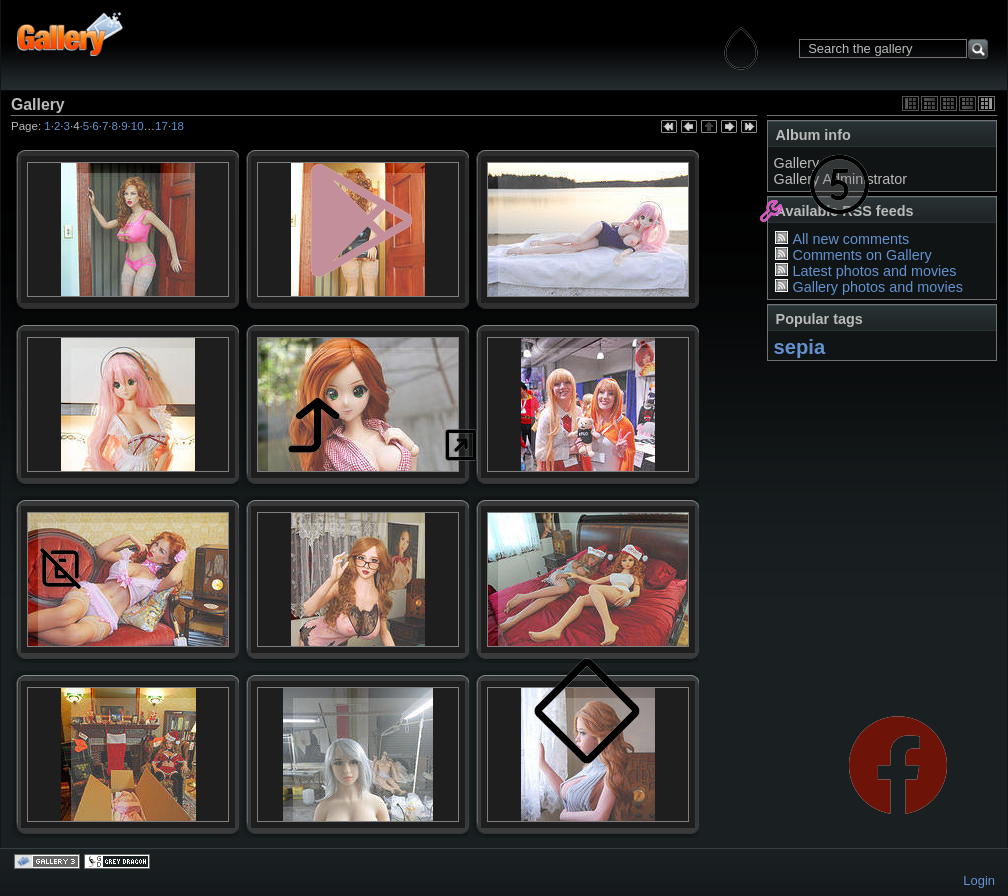 This screenshot has height=896, width=1008. What do you see at coordinates (898, 765) in the screenshot?
I see `open Facebook app` at bounding box center [898, 765].